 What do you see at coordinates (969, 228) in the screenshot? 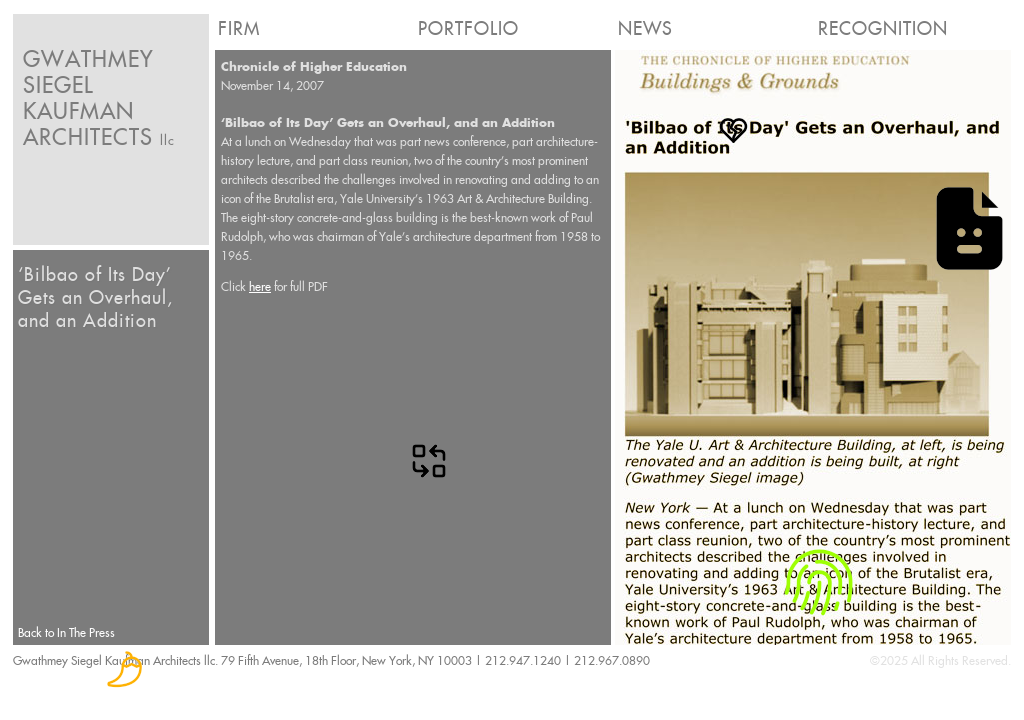
I see `file with neutral or pending status` at bounding box center [969, 228].